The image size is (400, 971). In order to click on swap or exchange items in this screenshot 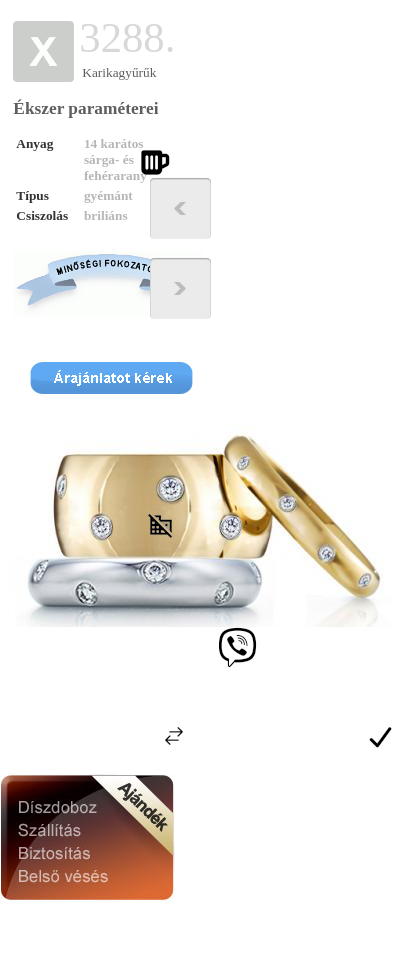, I will do `click(174, 736)`.